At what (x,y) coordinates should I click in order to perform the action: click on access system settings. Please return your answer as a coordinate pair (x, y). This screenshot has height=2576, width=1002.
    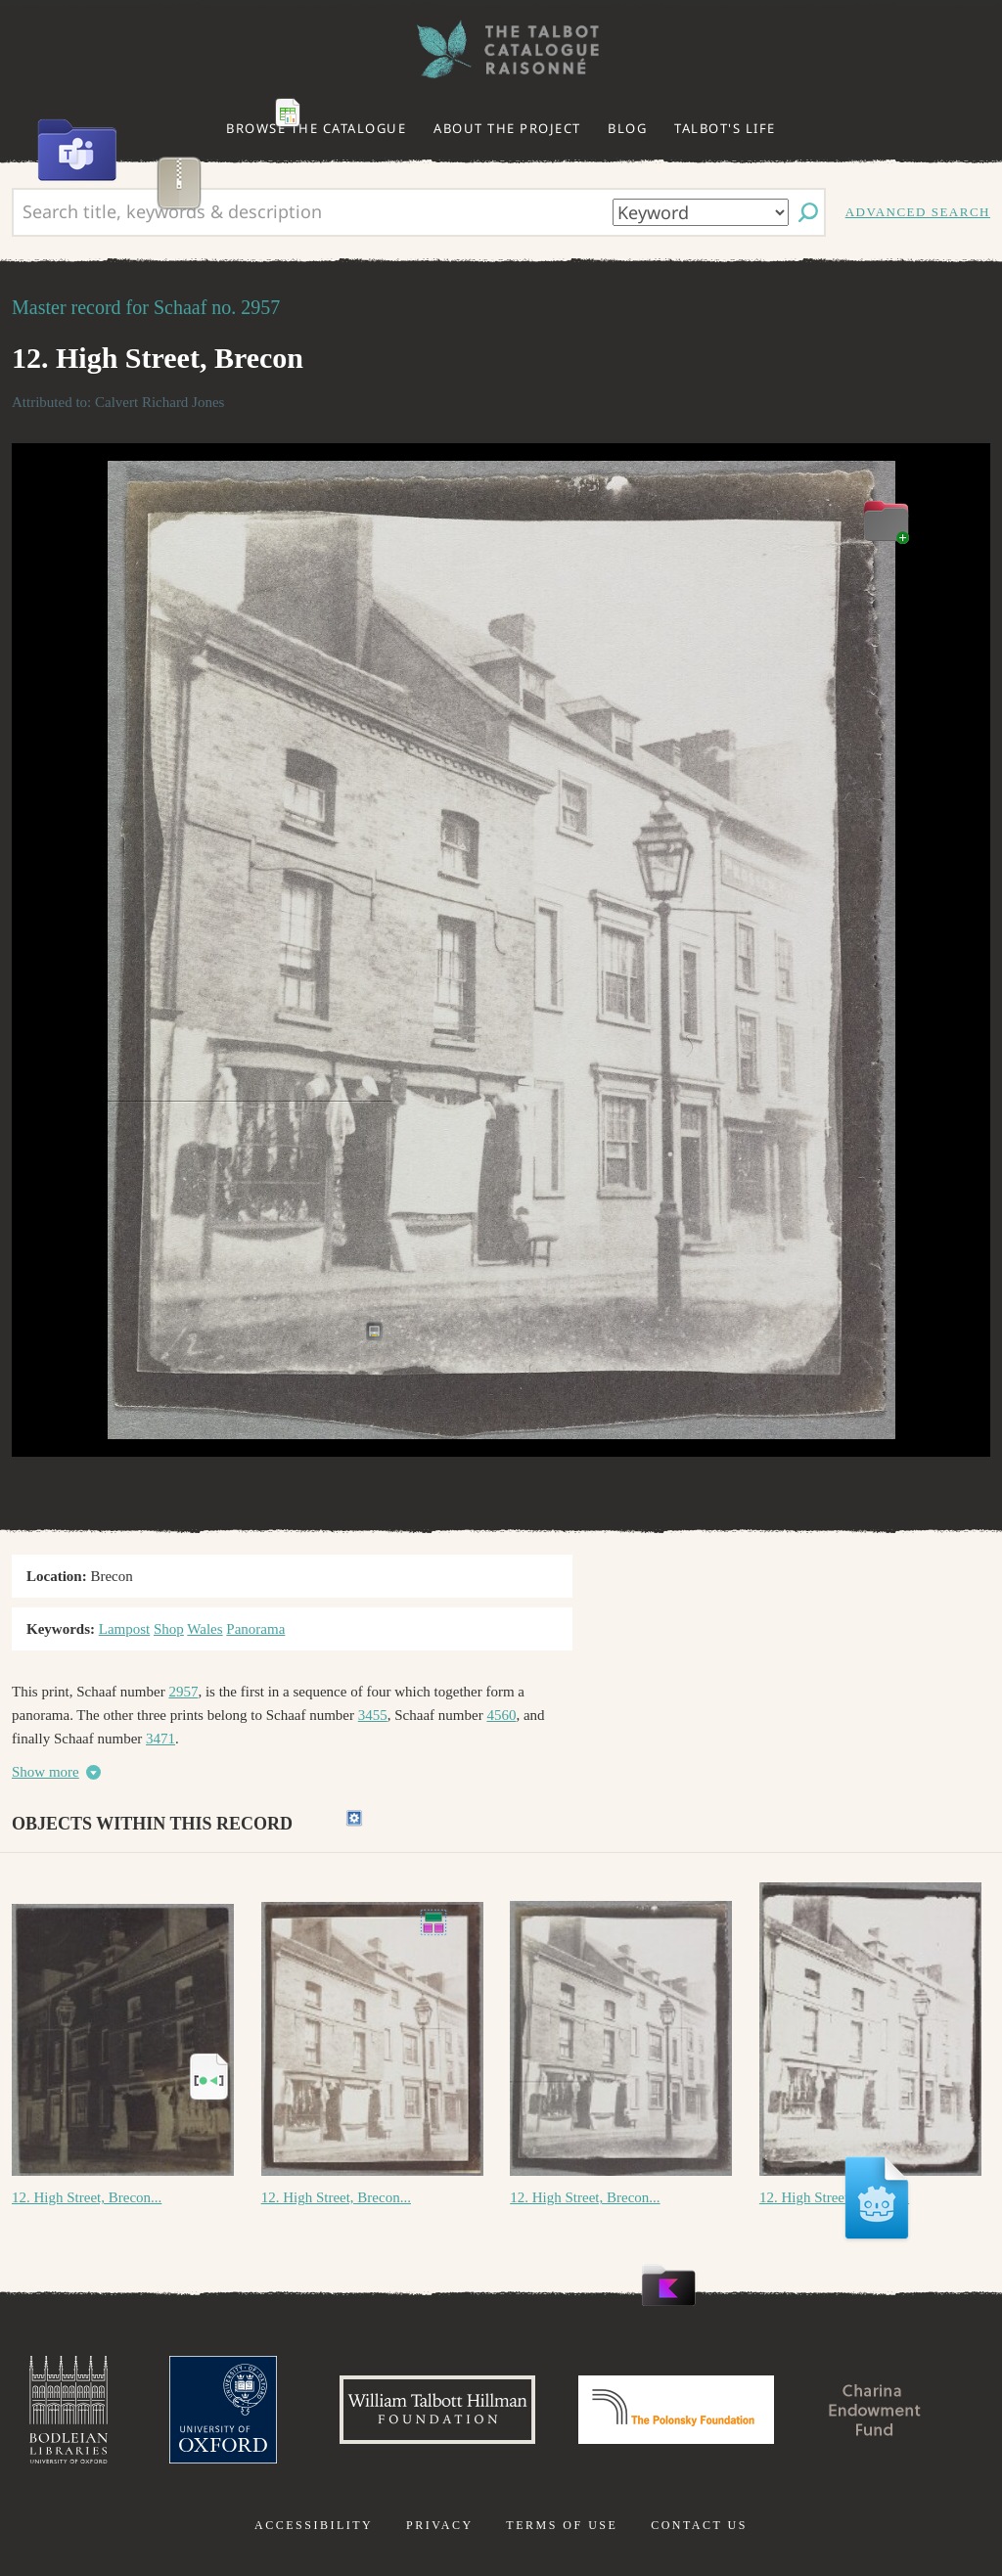
    Looking at the image, I should click on (354, 1819).